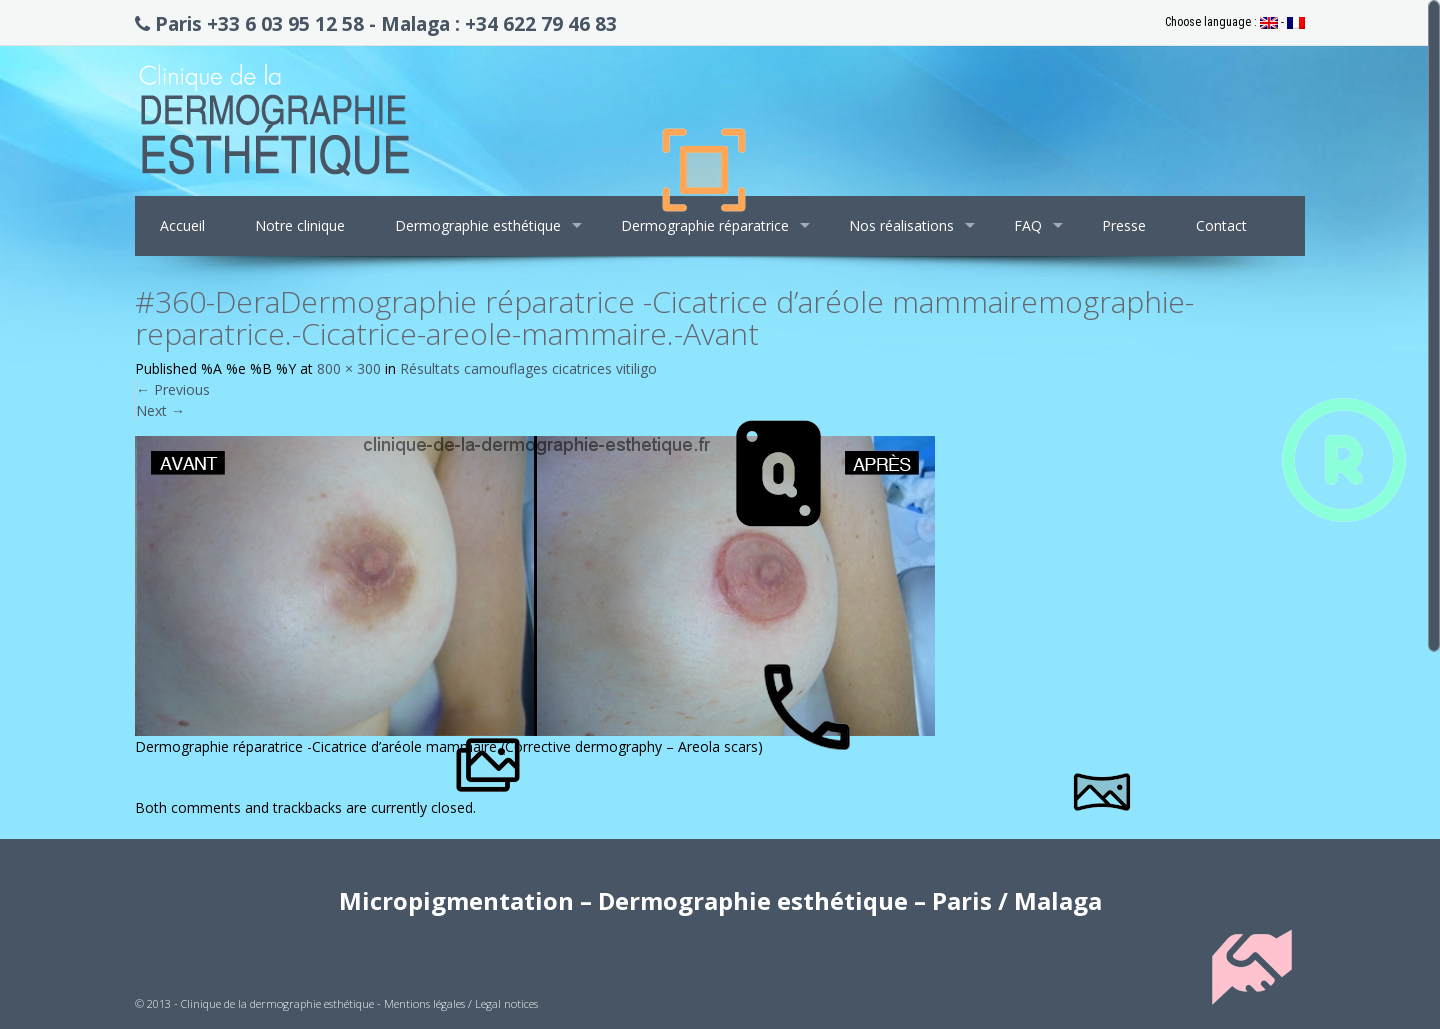  I want to click on view panorama or wide-angle photos, so click(1102, 792).